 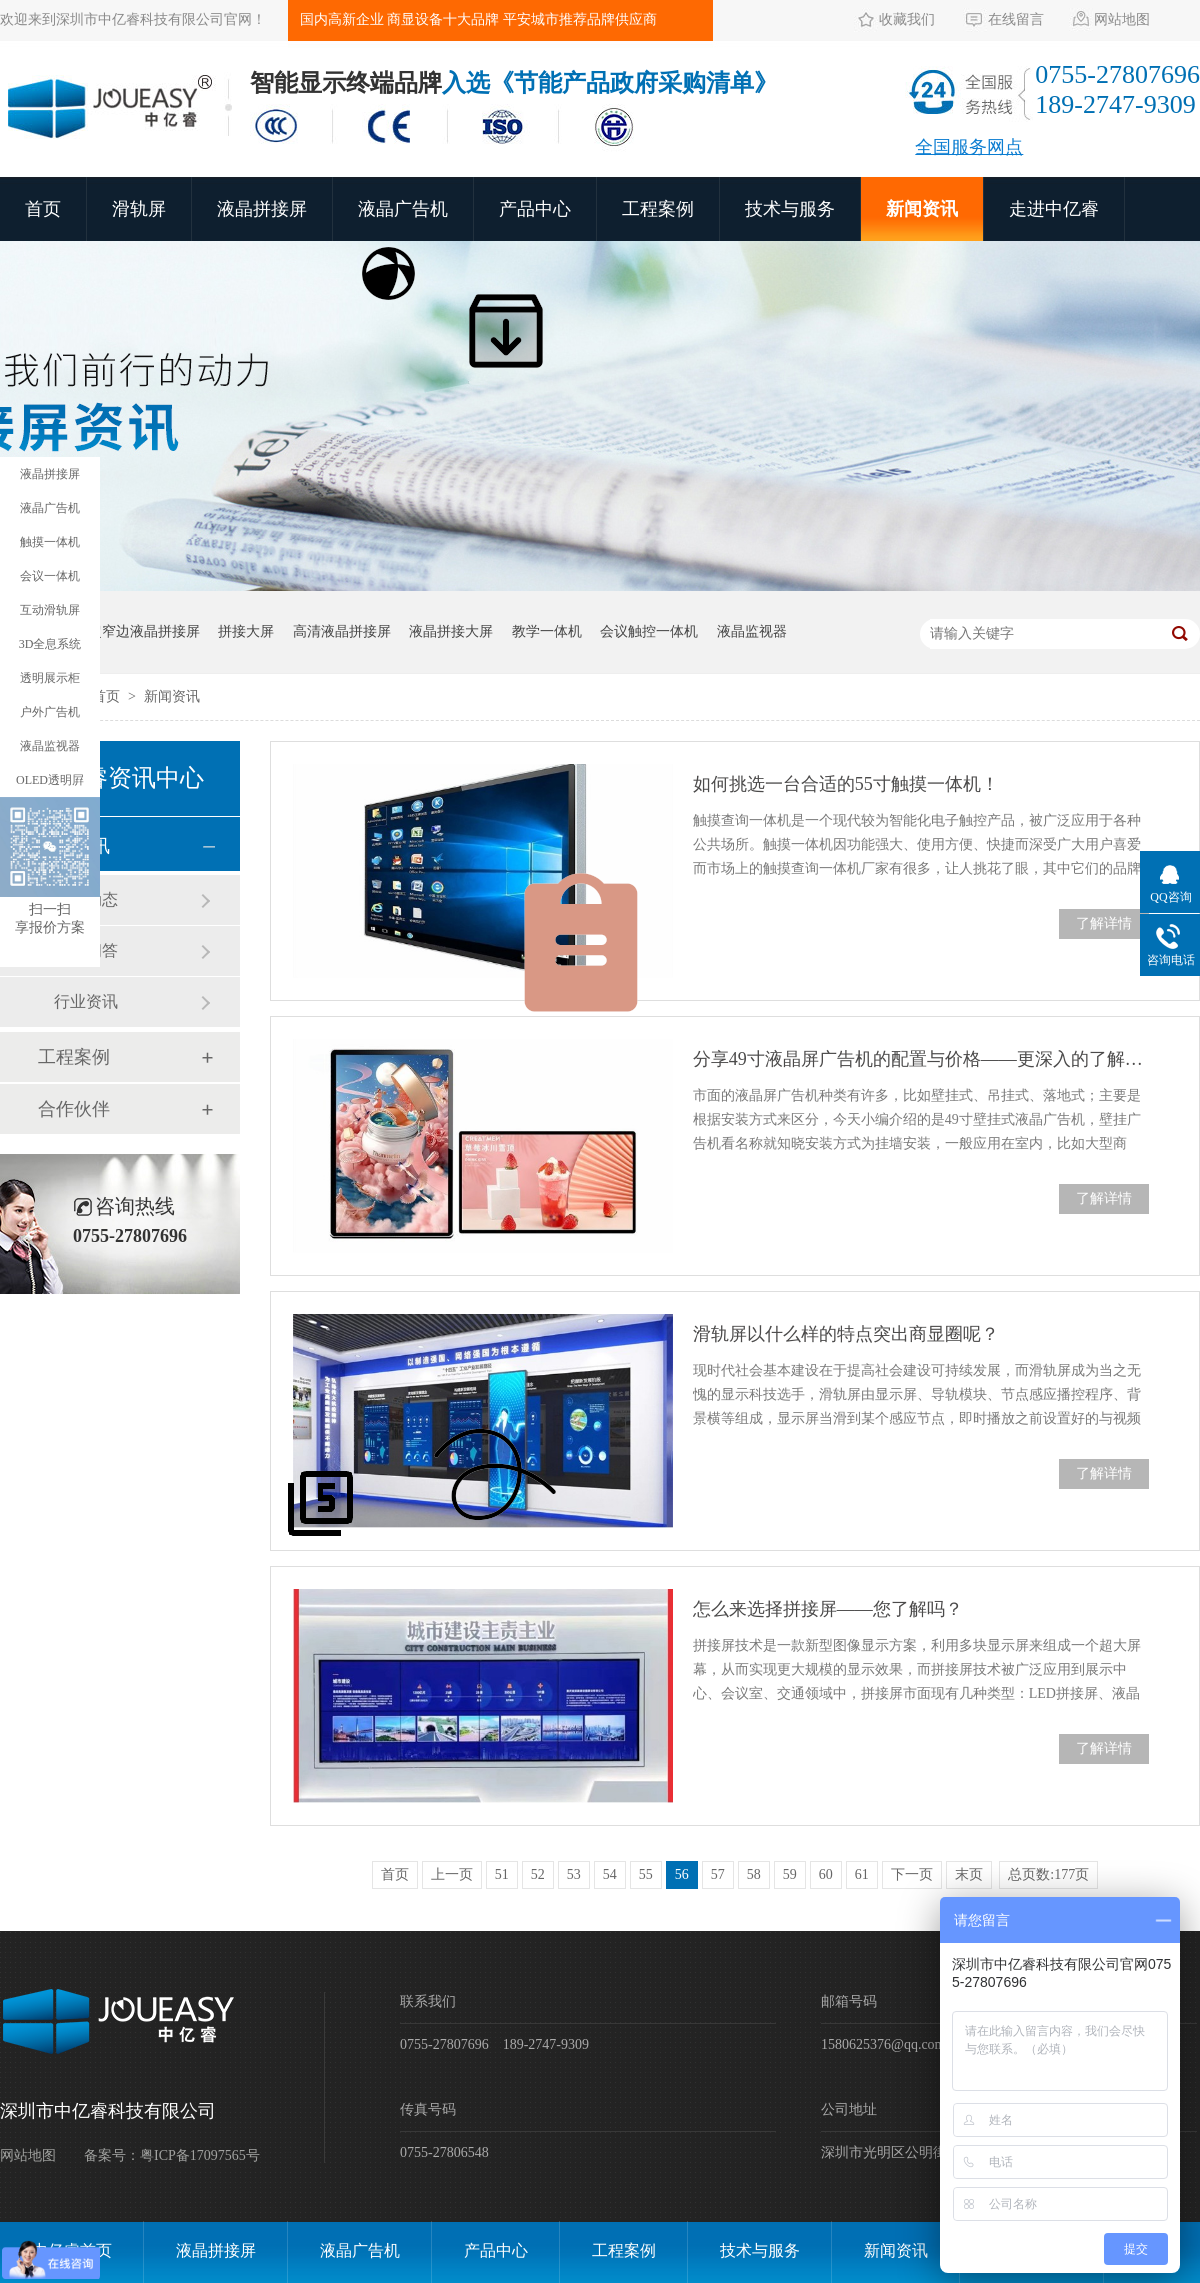 What do you see at coordinates (581, 945) in the screenshot?
I see `view clipboard contents` at bounding box center [581, 945].